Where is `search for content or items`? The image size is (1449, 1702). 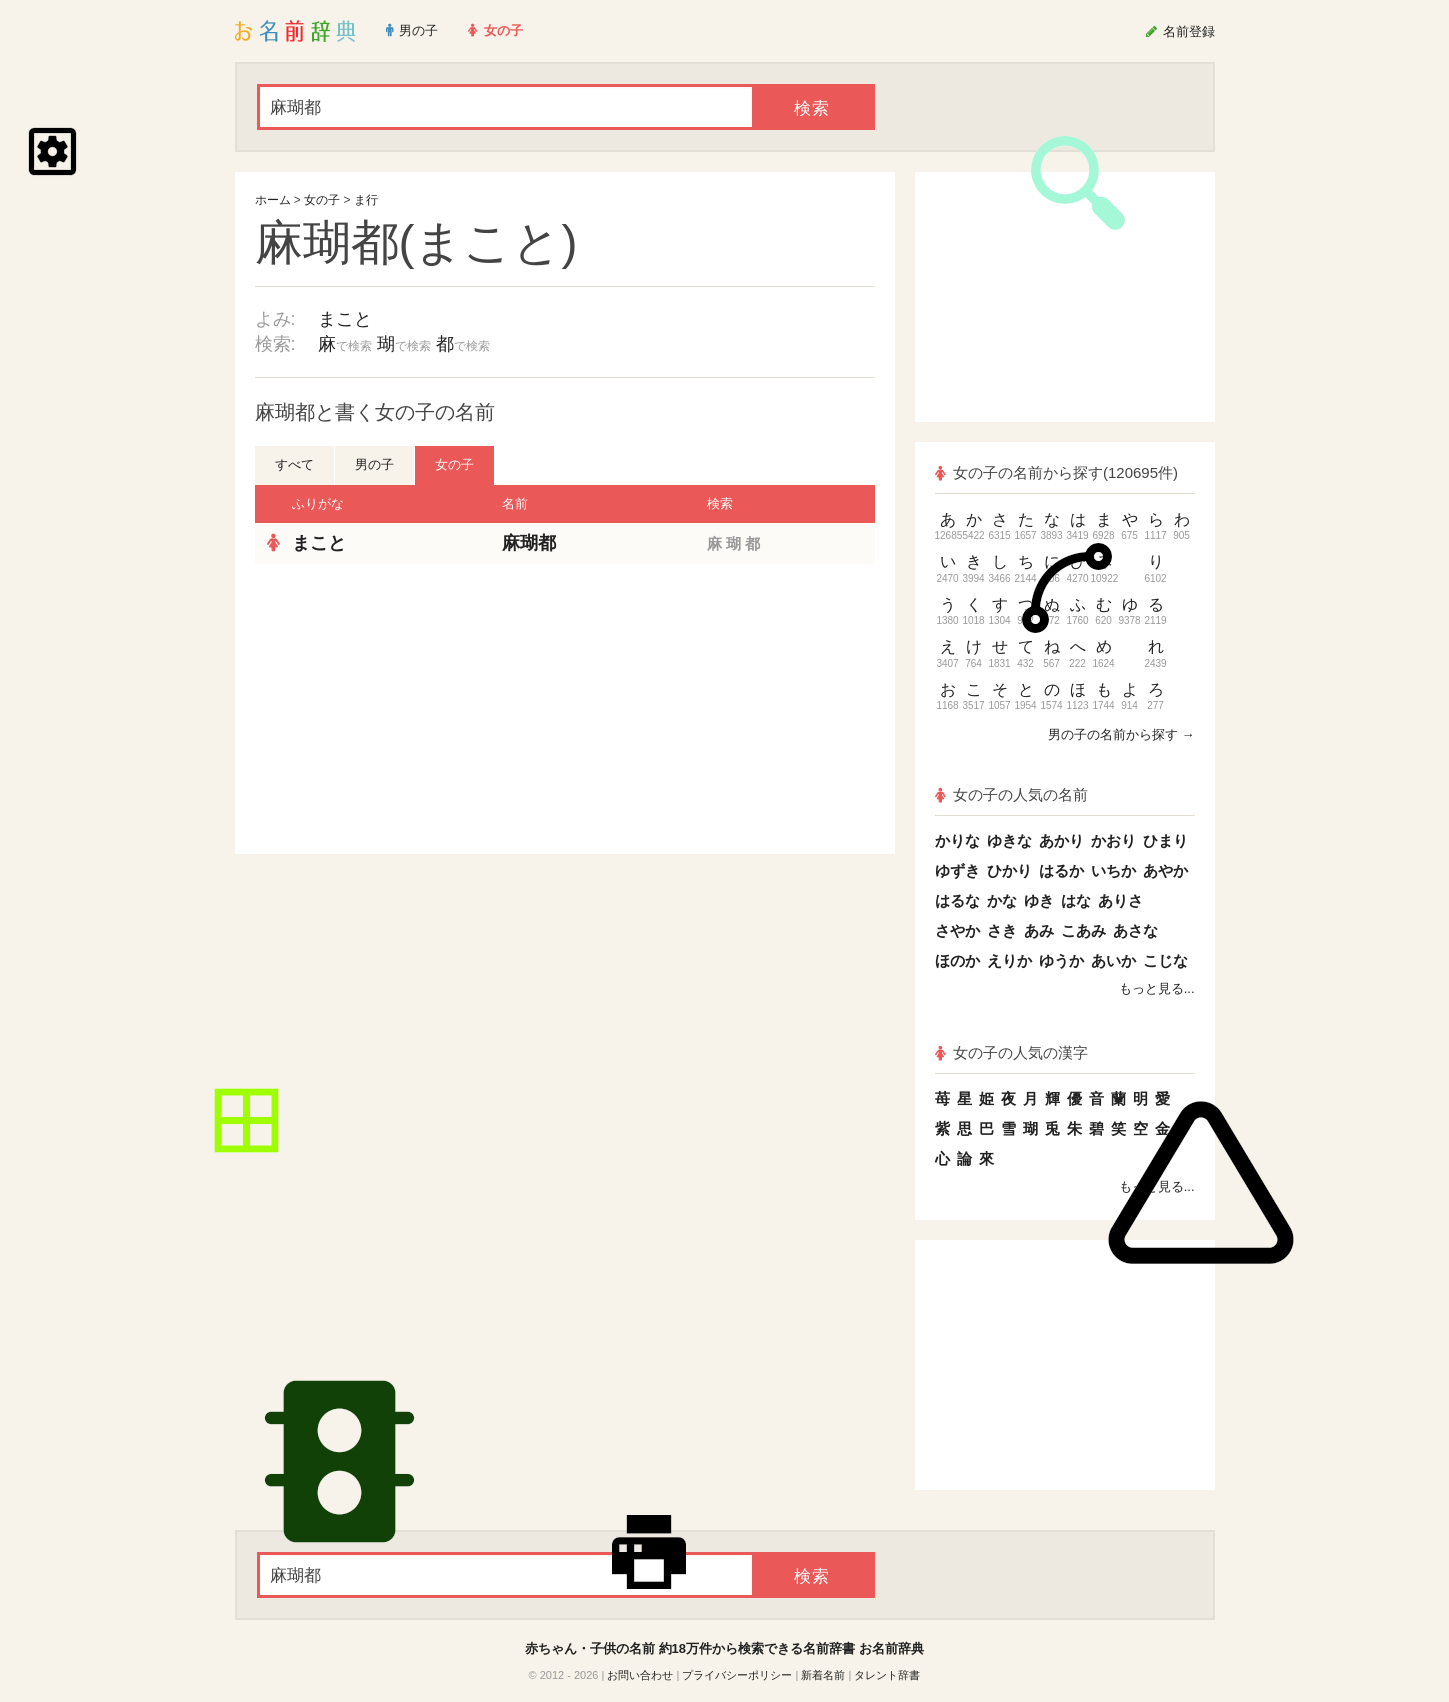 search for content or items is located at coordinates (1079, 184).